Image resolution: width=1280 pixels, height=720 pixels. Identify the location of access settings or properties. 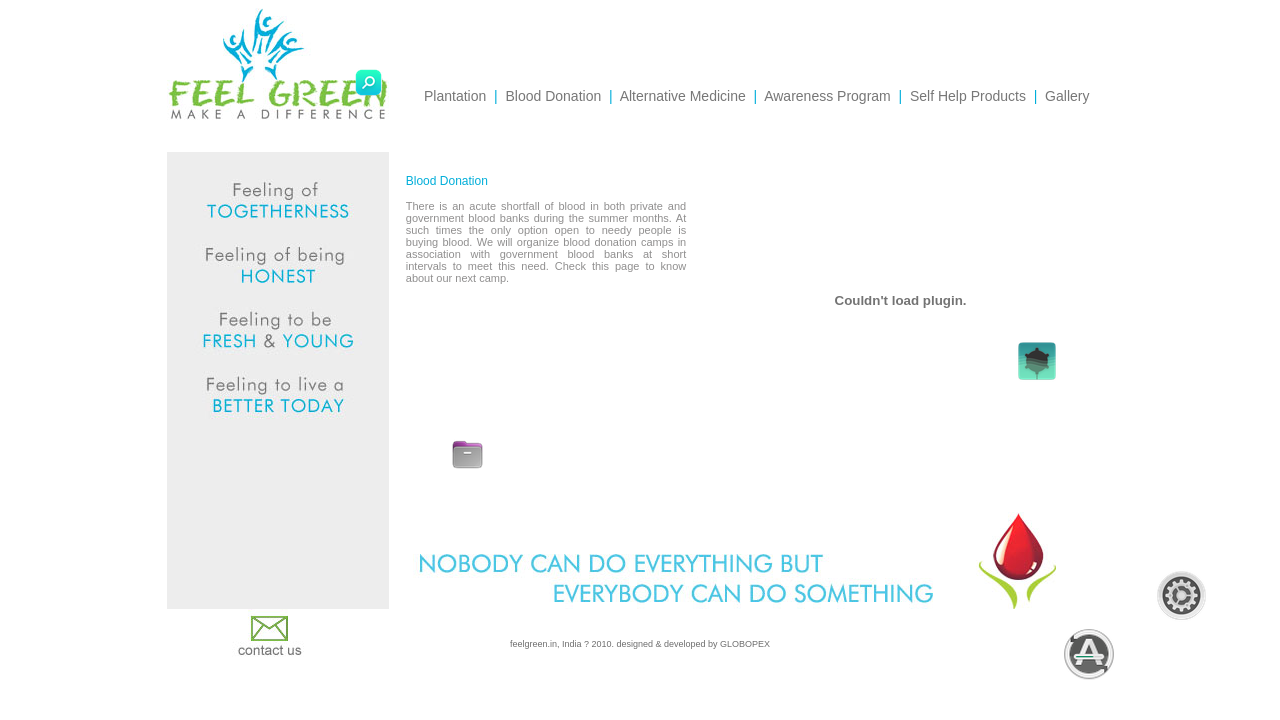
(1181, 595).